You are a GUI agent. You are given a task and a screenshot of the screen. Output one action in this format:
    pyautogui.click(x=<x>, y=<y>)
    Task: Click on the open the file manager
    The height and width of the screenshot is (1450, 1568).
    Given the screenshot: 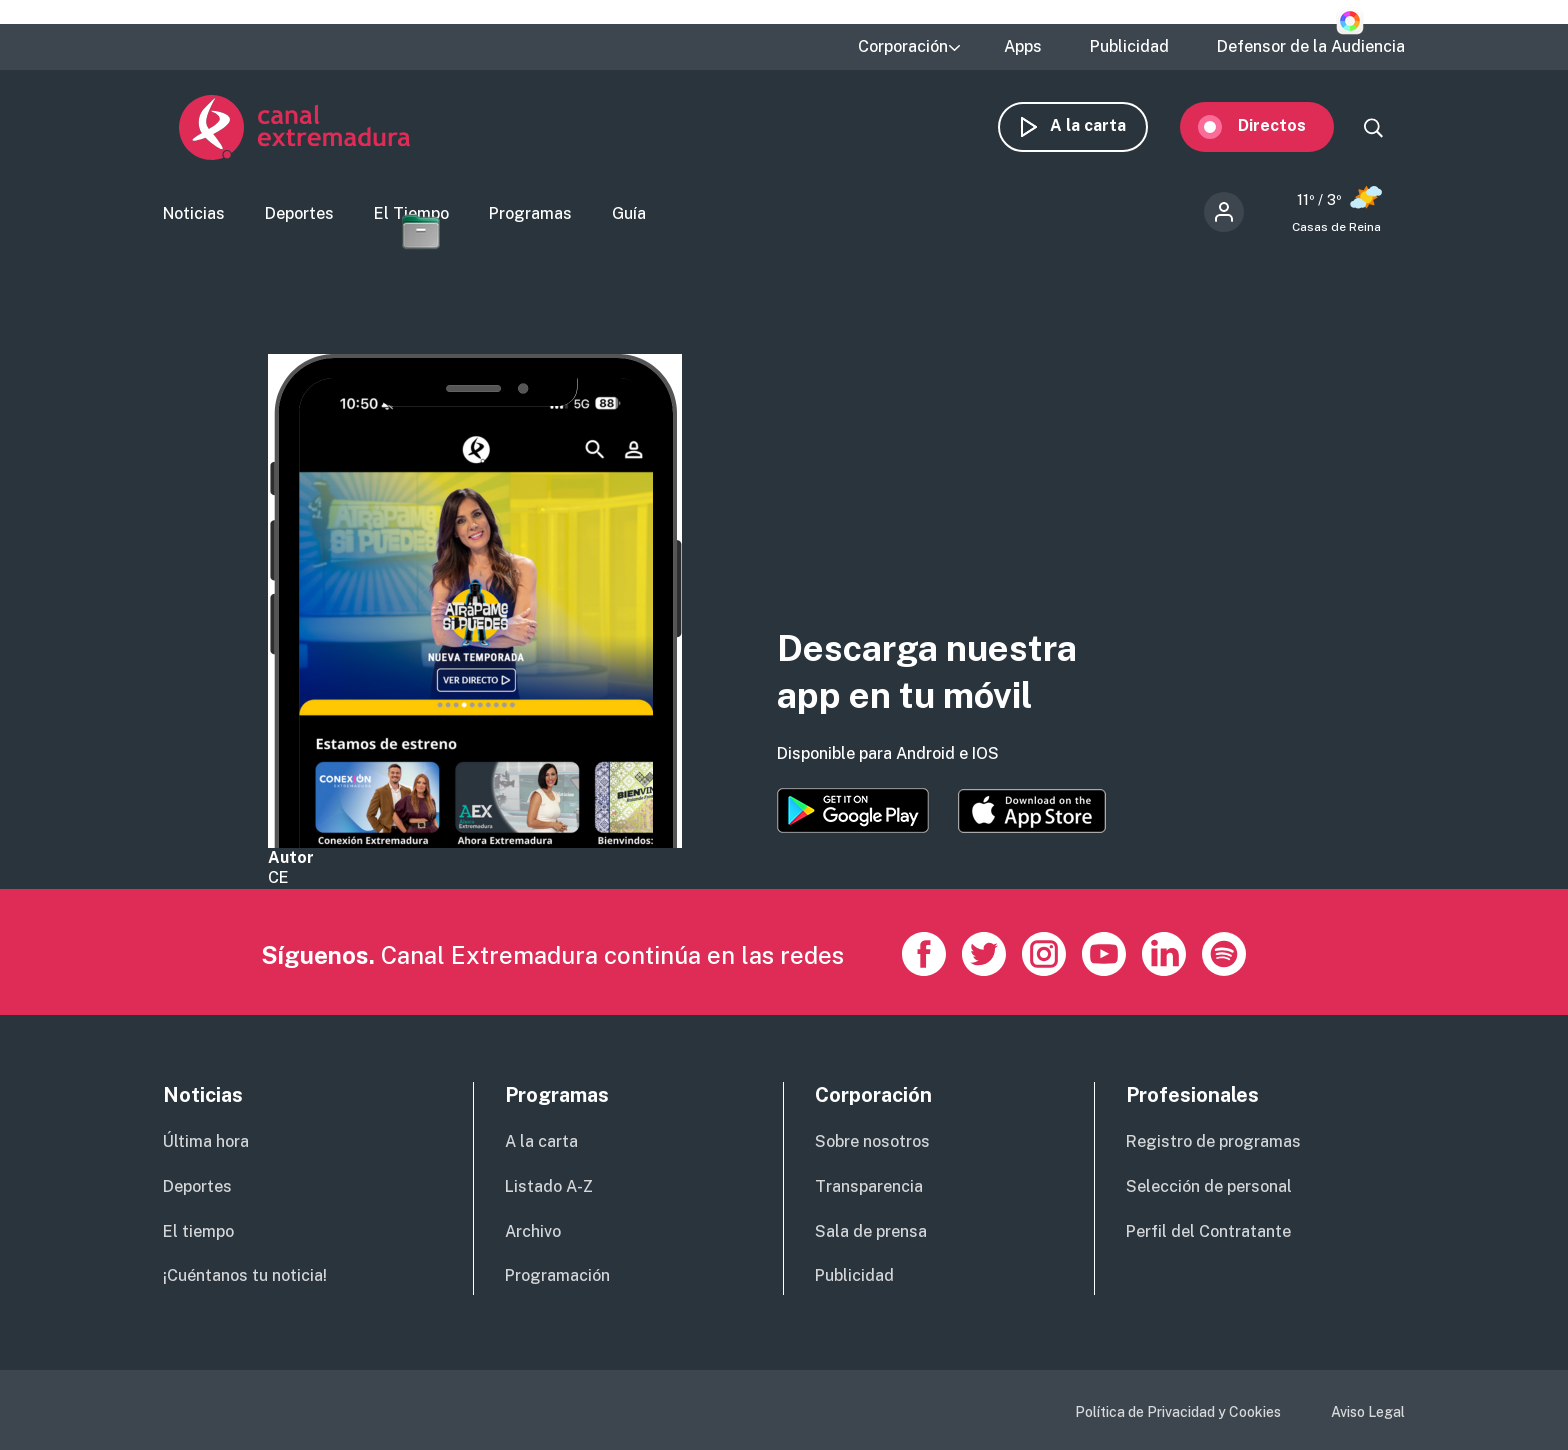 What is the action you would take?
    pyautogui.click(x=421, y=231)
    